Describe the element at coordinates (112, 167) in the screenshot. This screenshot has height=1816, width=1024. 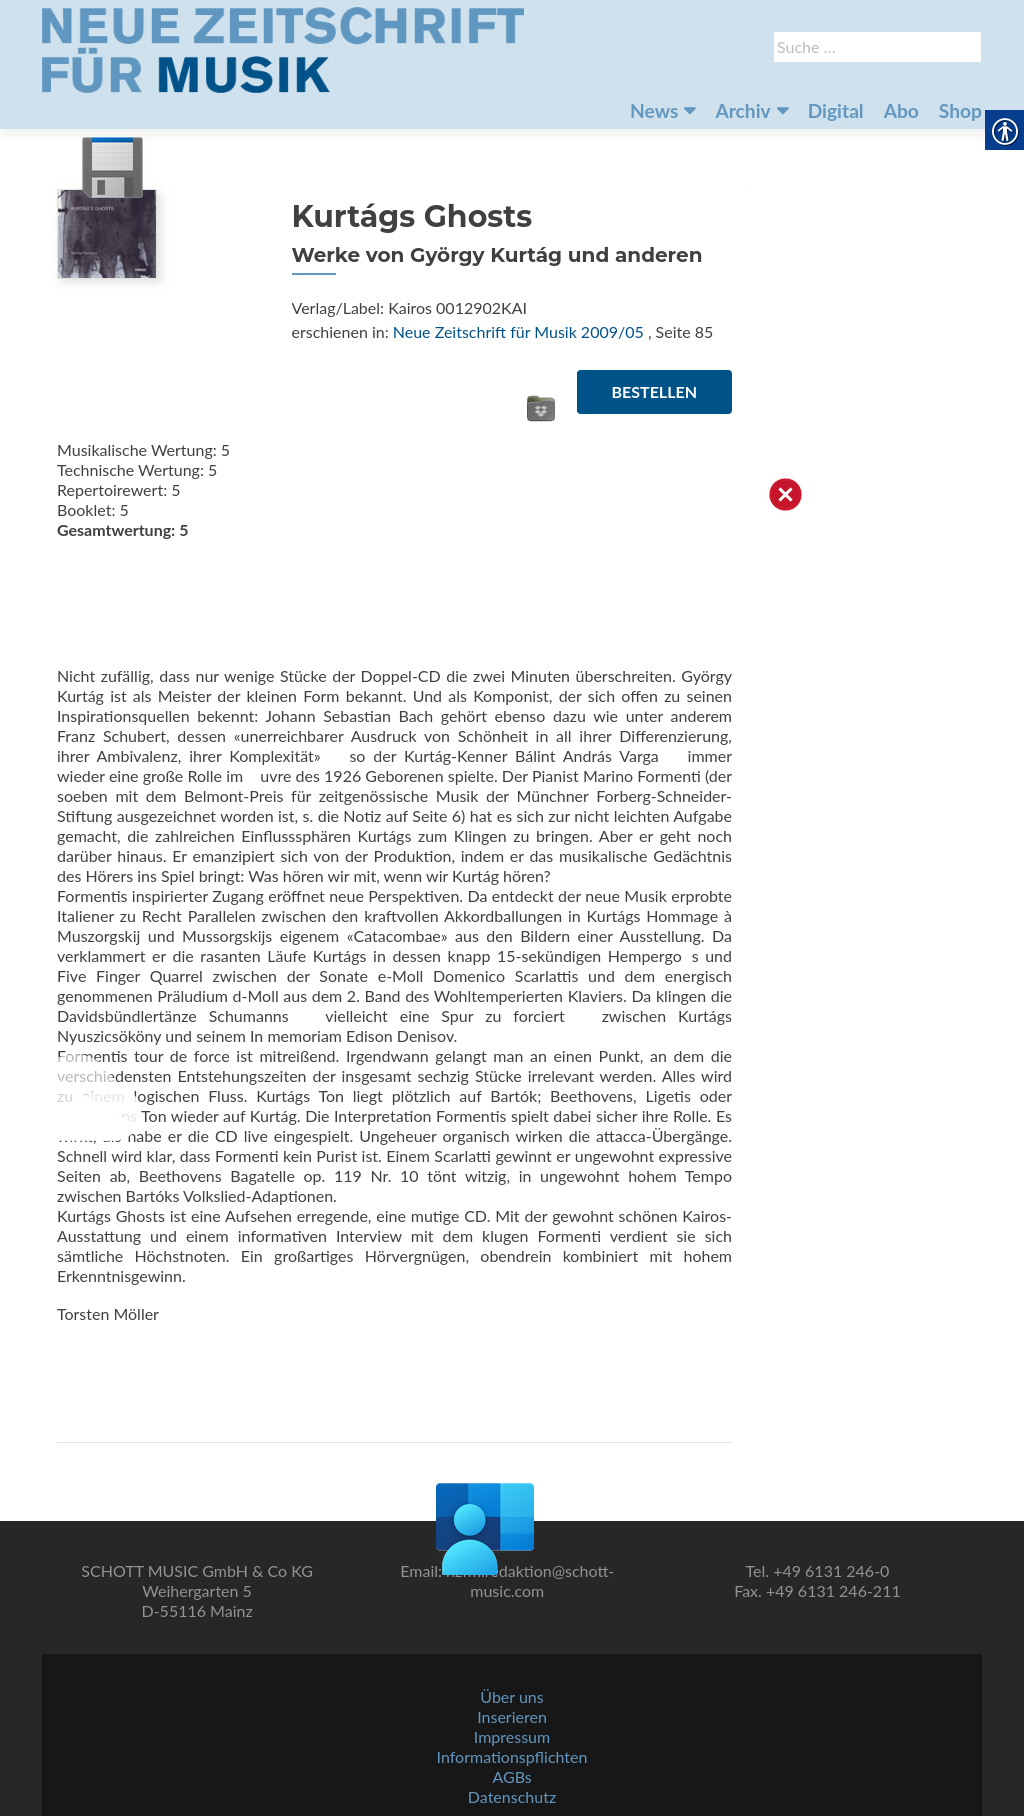
I see `save the current file or document` at that location.